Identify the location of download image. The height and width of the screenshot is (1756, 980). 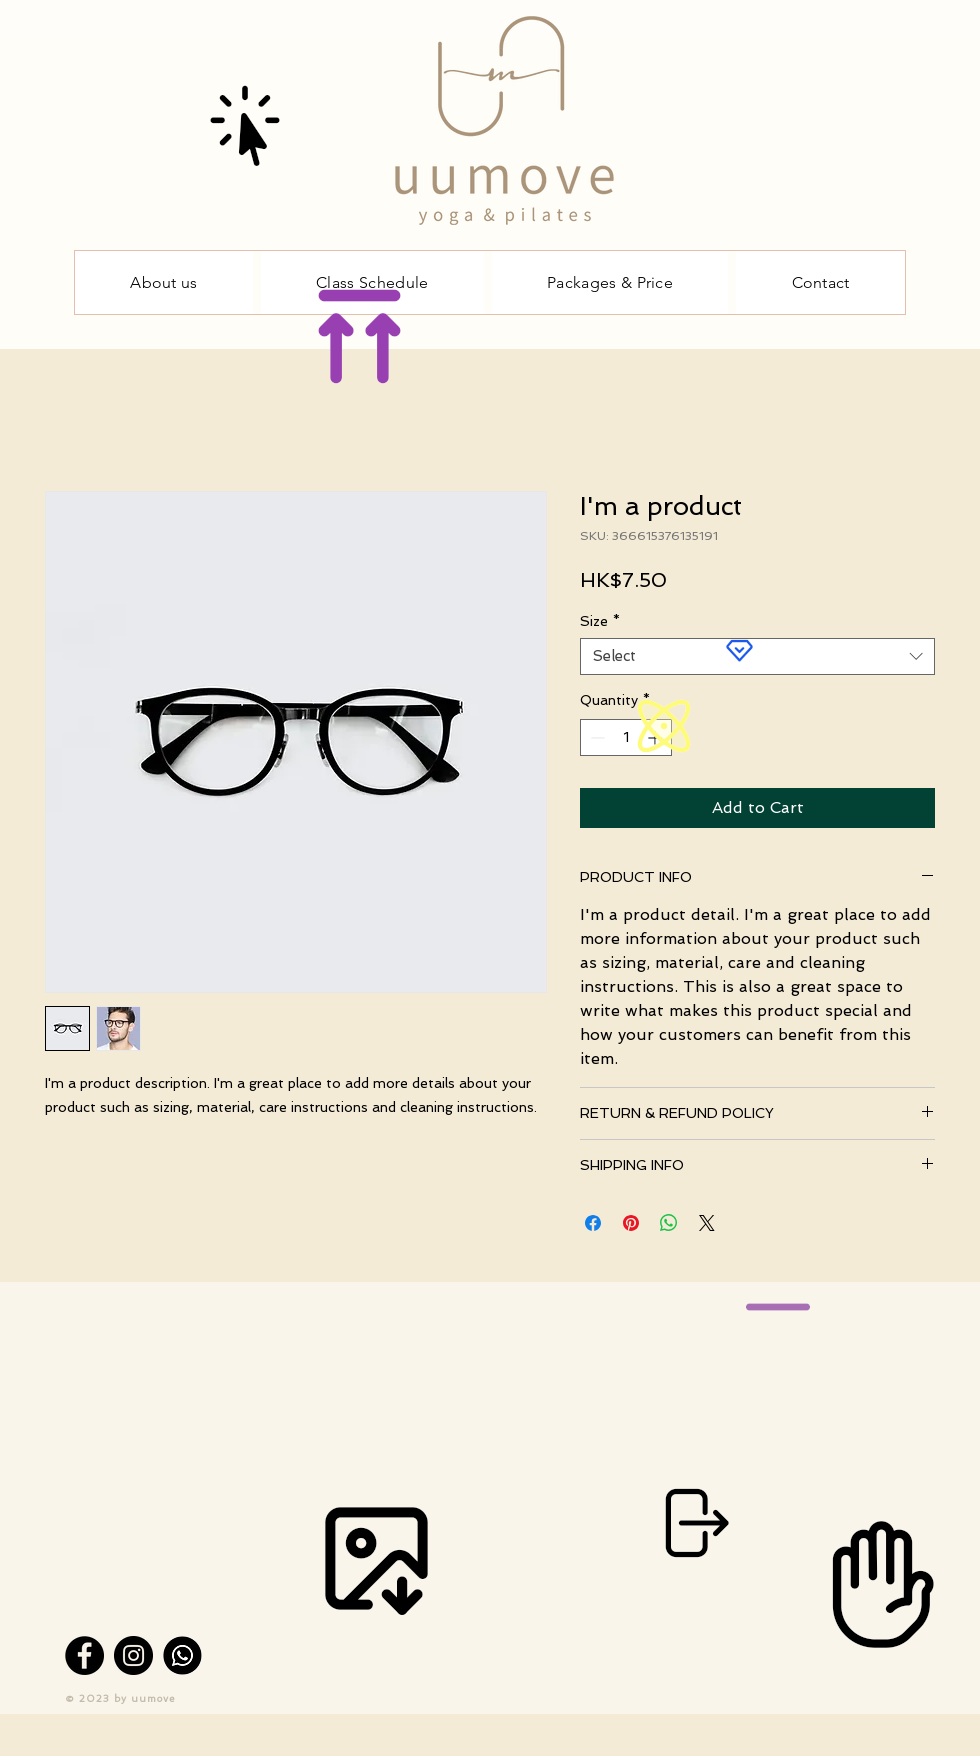
(376, 1558).